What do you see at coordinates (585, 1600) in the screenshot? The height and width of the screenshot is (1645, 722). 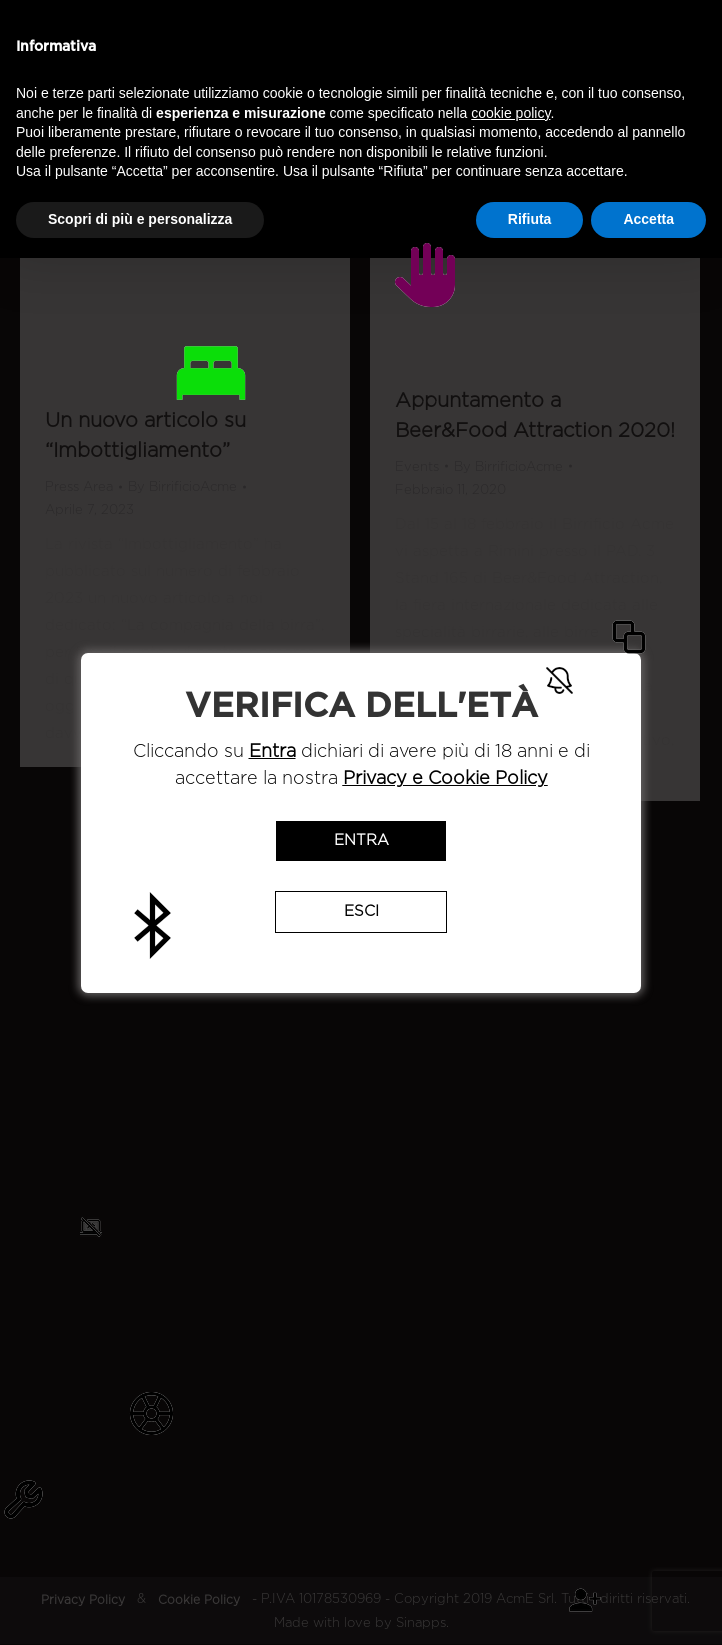 I see `add a new contact or friend` at bounding box center [585, 1600].